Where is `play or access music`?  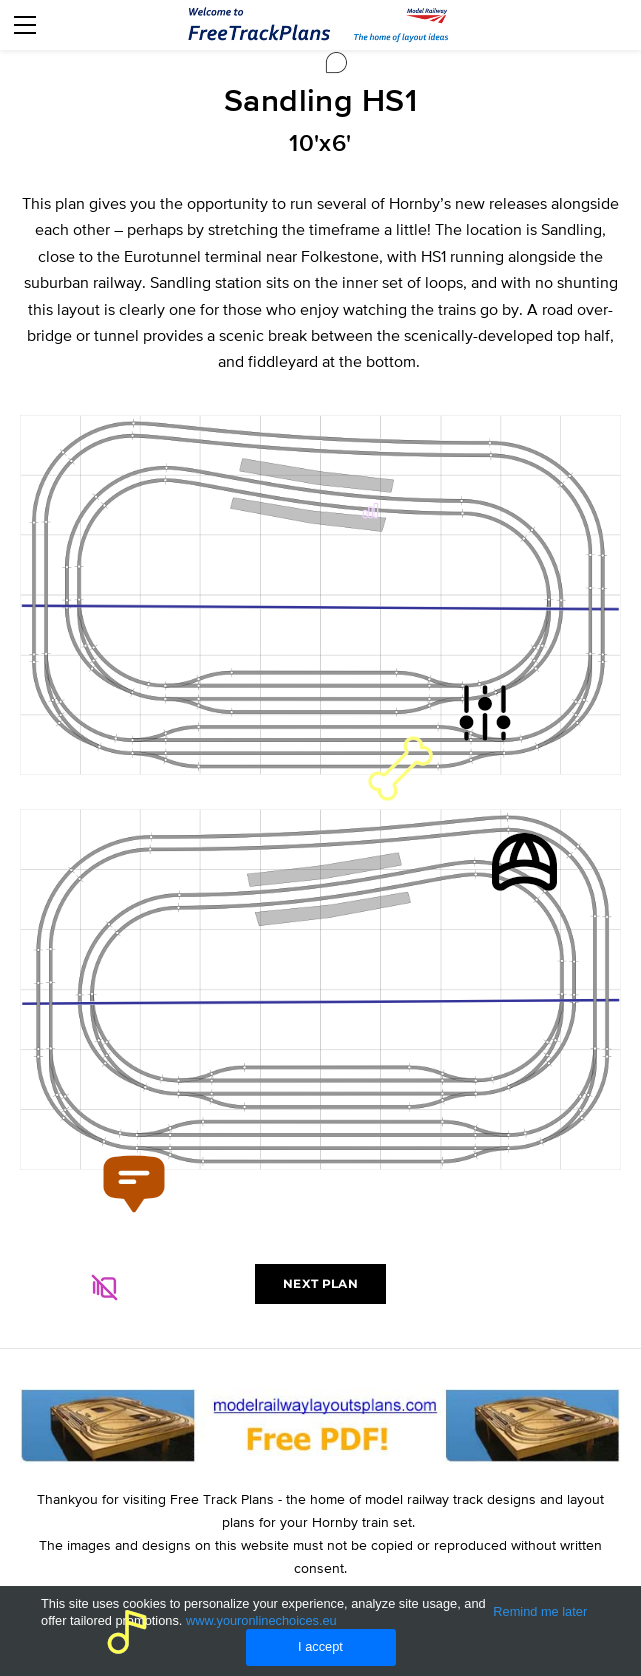 play or access music is located at coordinates (127, 1631).